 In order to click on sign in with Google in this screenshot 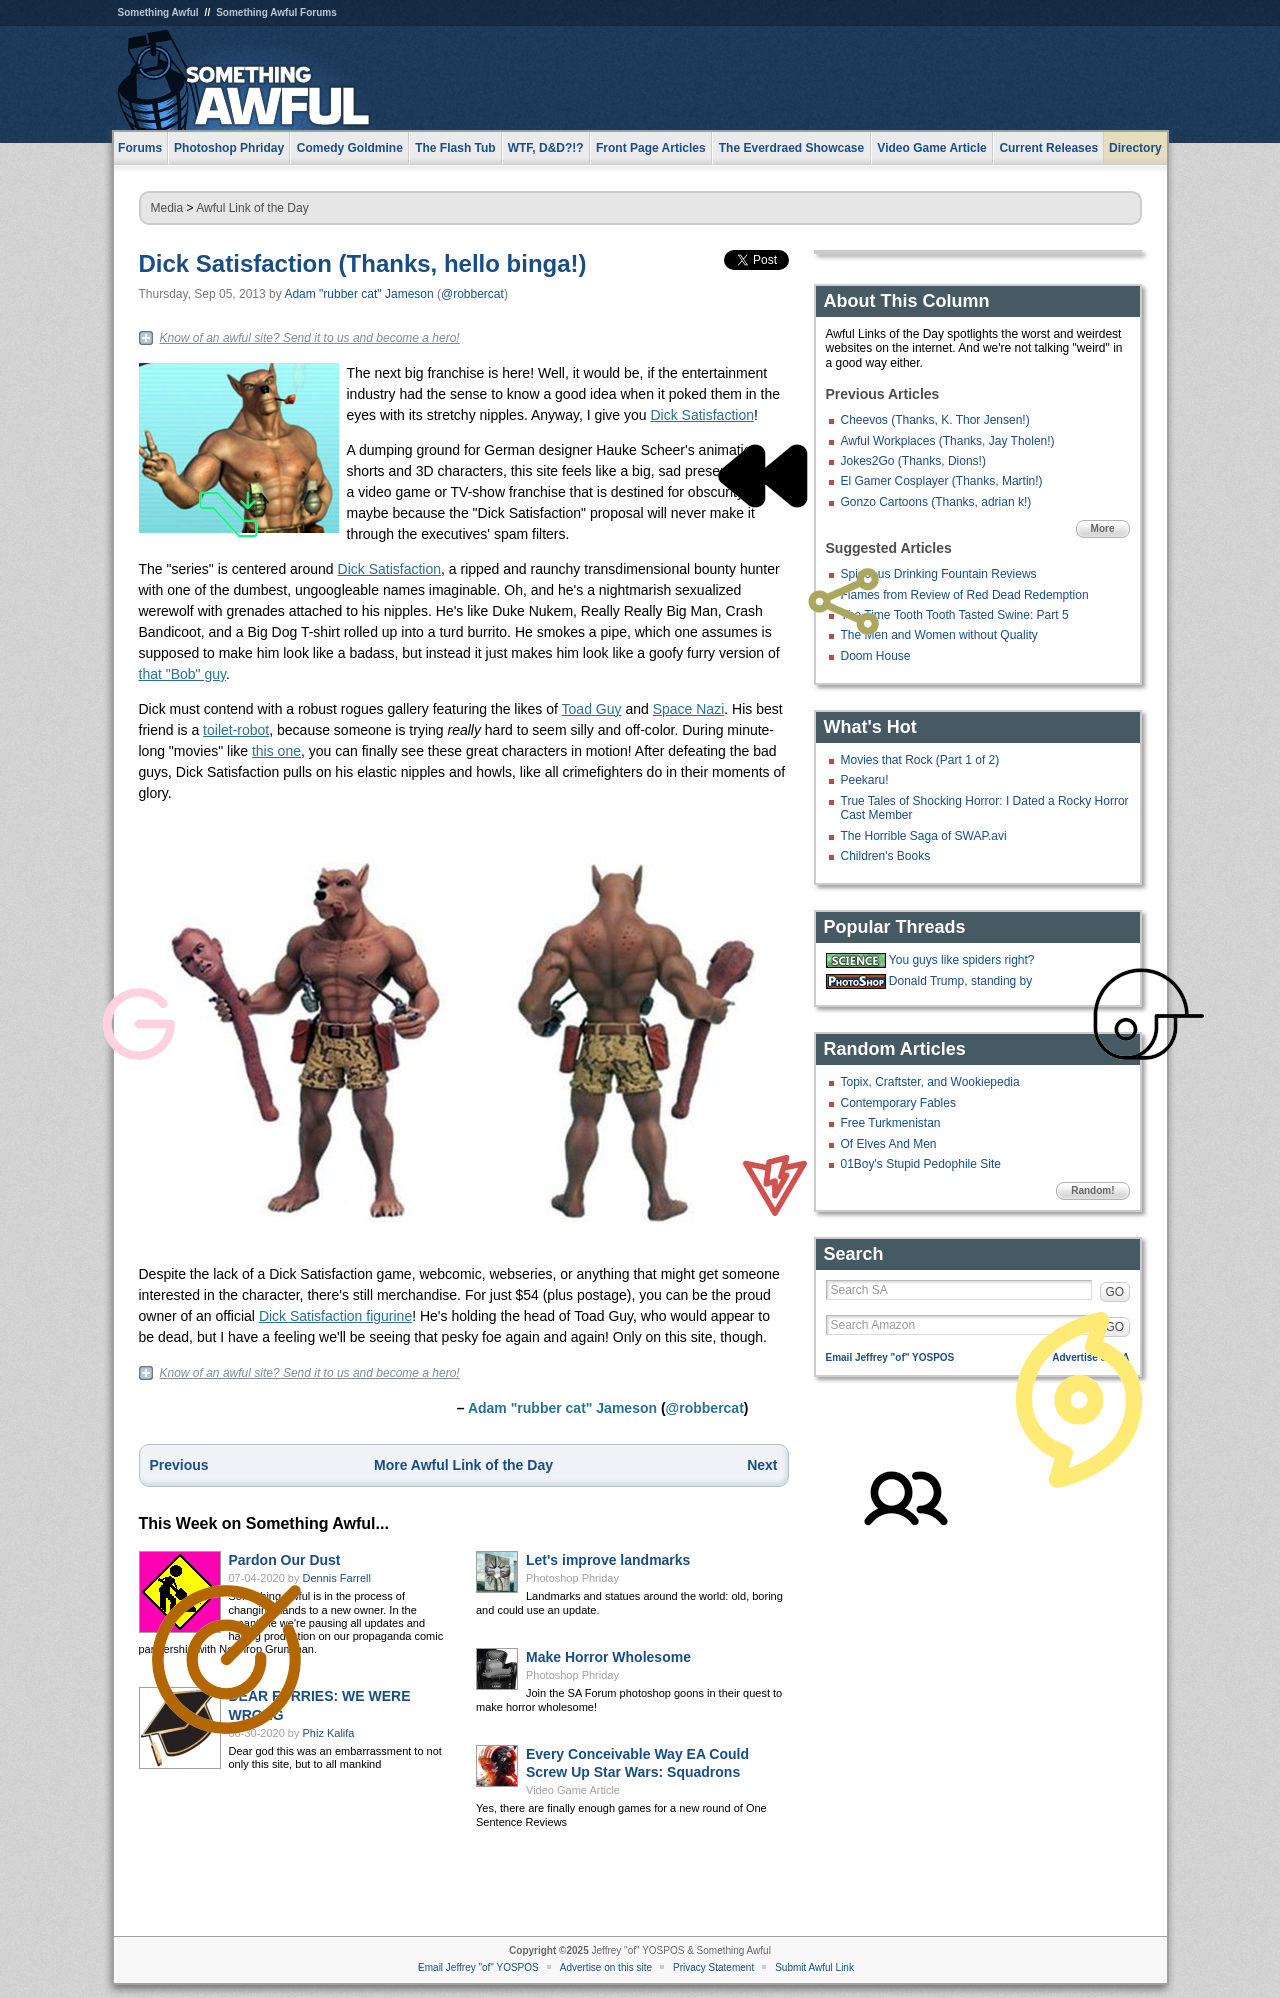, I will do `click(139, 1024)`.